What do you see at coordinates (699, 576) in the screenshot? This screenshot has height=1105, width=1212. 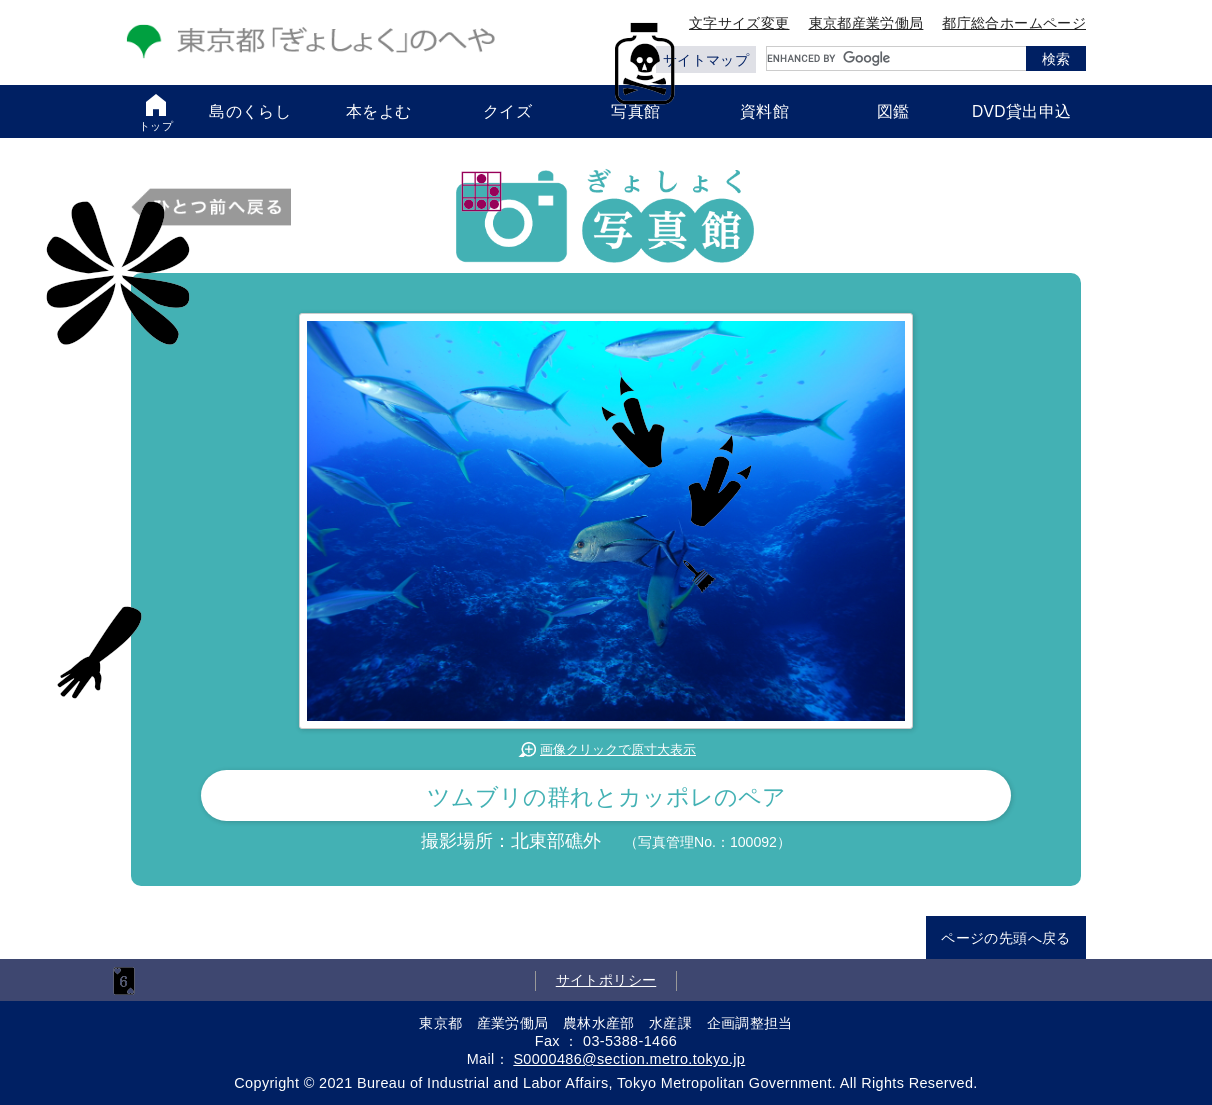 I see `access painting or drawing tools` at bounding box center [699, 576].